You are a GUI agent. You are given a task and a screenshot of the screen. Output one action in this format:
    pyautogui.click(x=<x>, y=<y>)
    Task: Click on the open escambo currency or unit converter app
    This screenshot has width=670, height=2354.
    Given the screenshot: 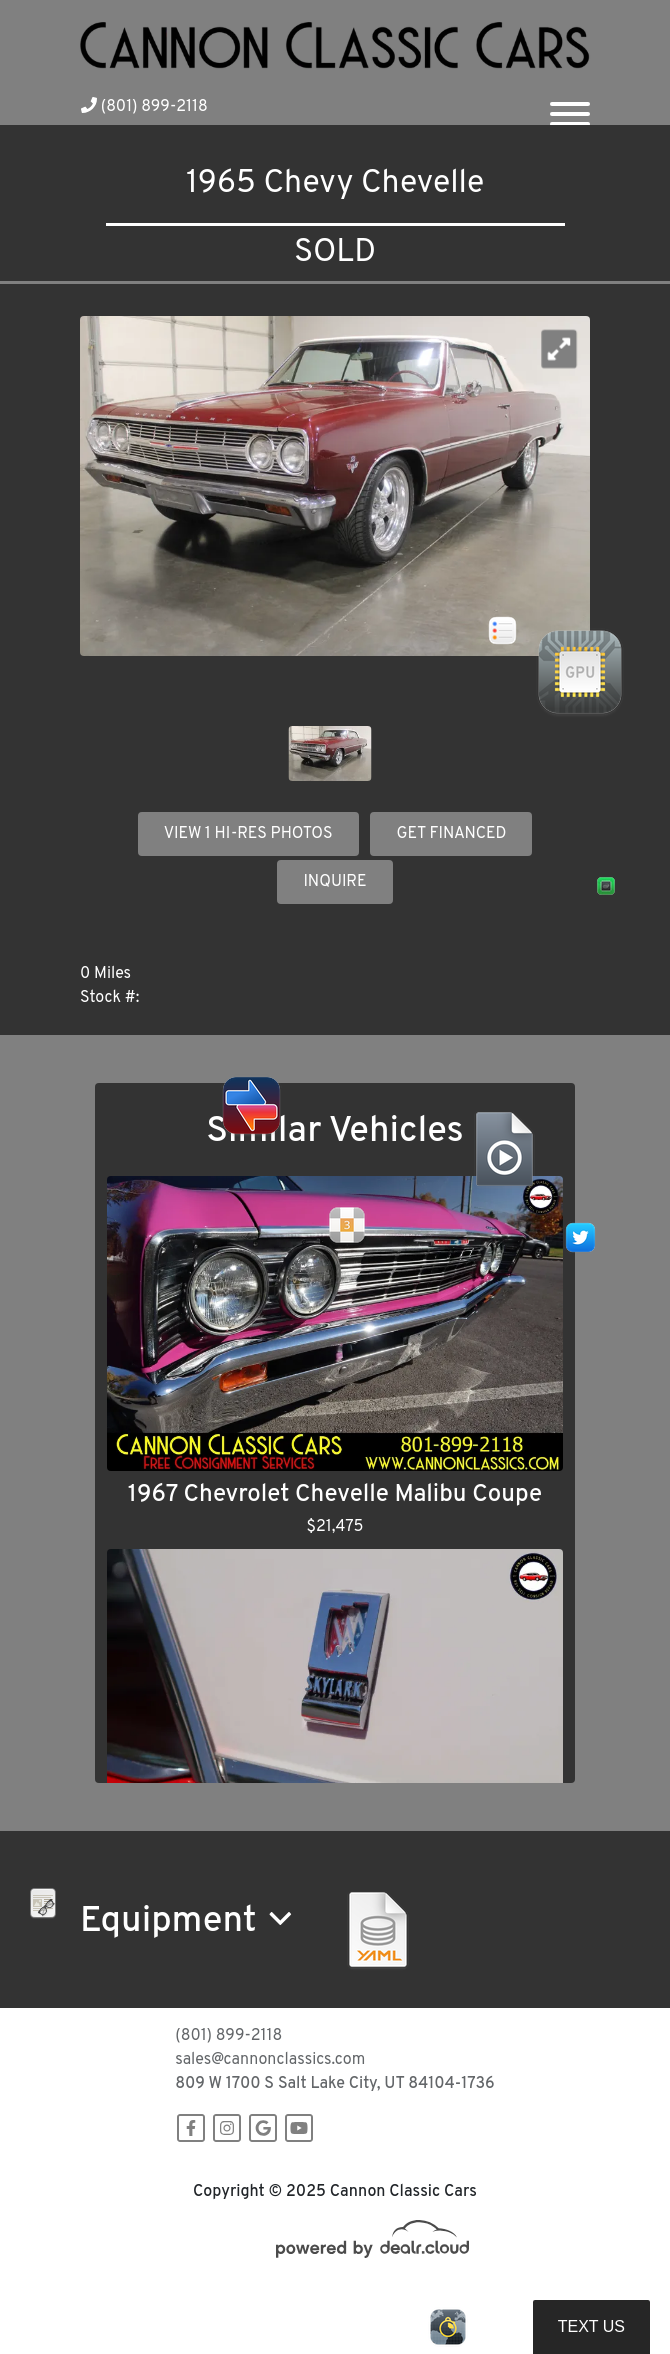 What is the action you would take?
    pyautogui.click(x=251, y=1105)
    